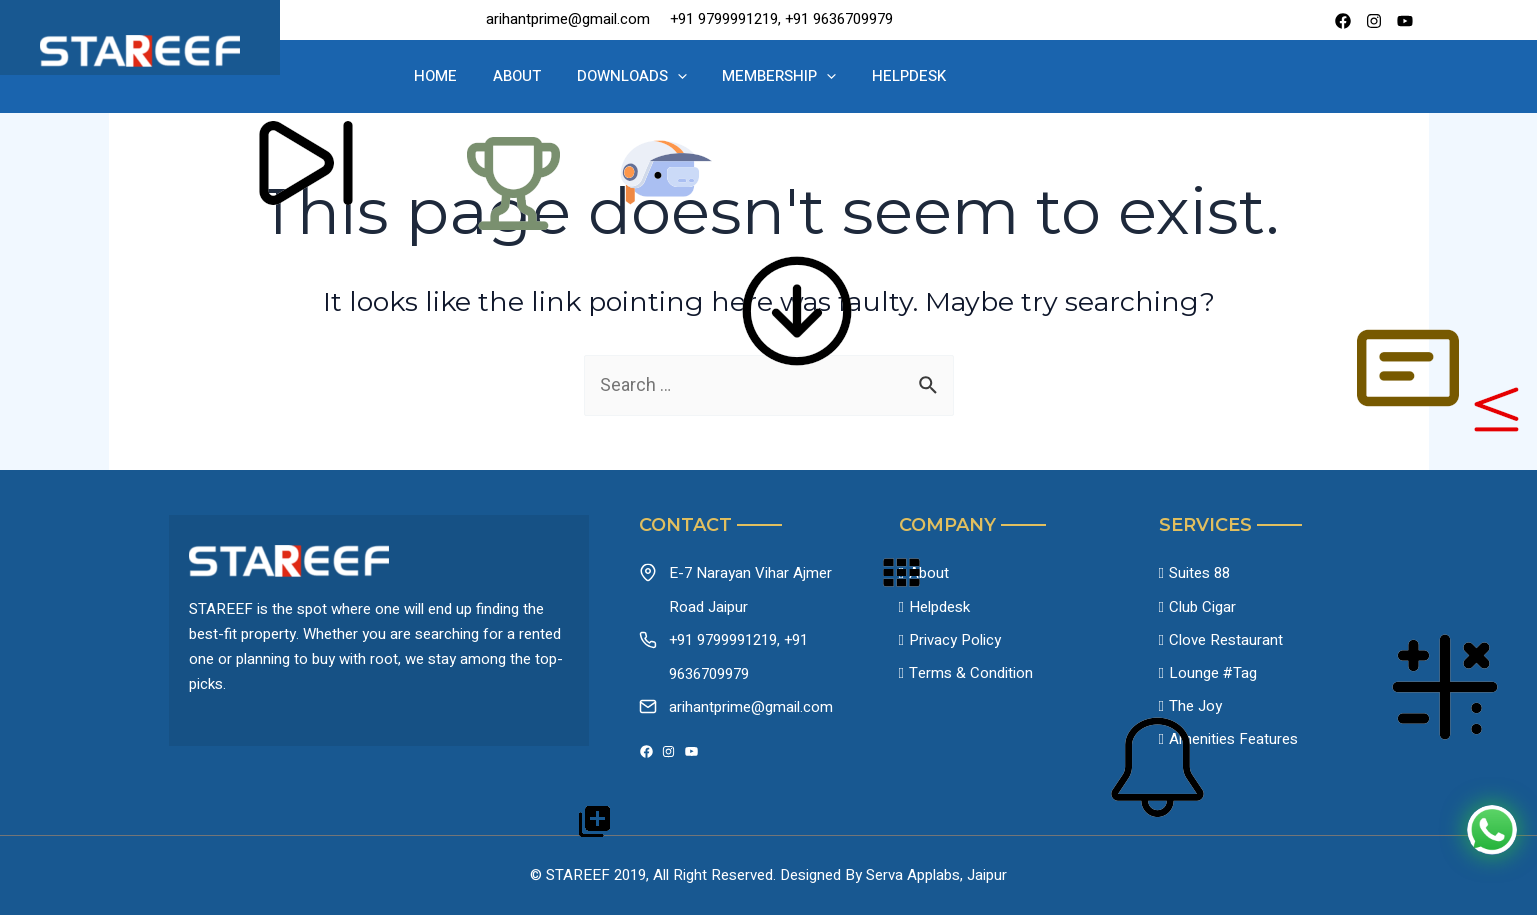 Image resolution: width=1537 pixels, height=915 pixels. I want to click on view notifications, so click(1157, 768).